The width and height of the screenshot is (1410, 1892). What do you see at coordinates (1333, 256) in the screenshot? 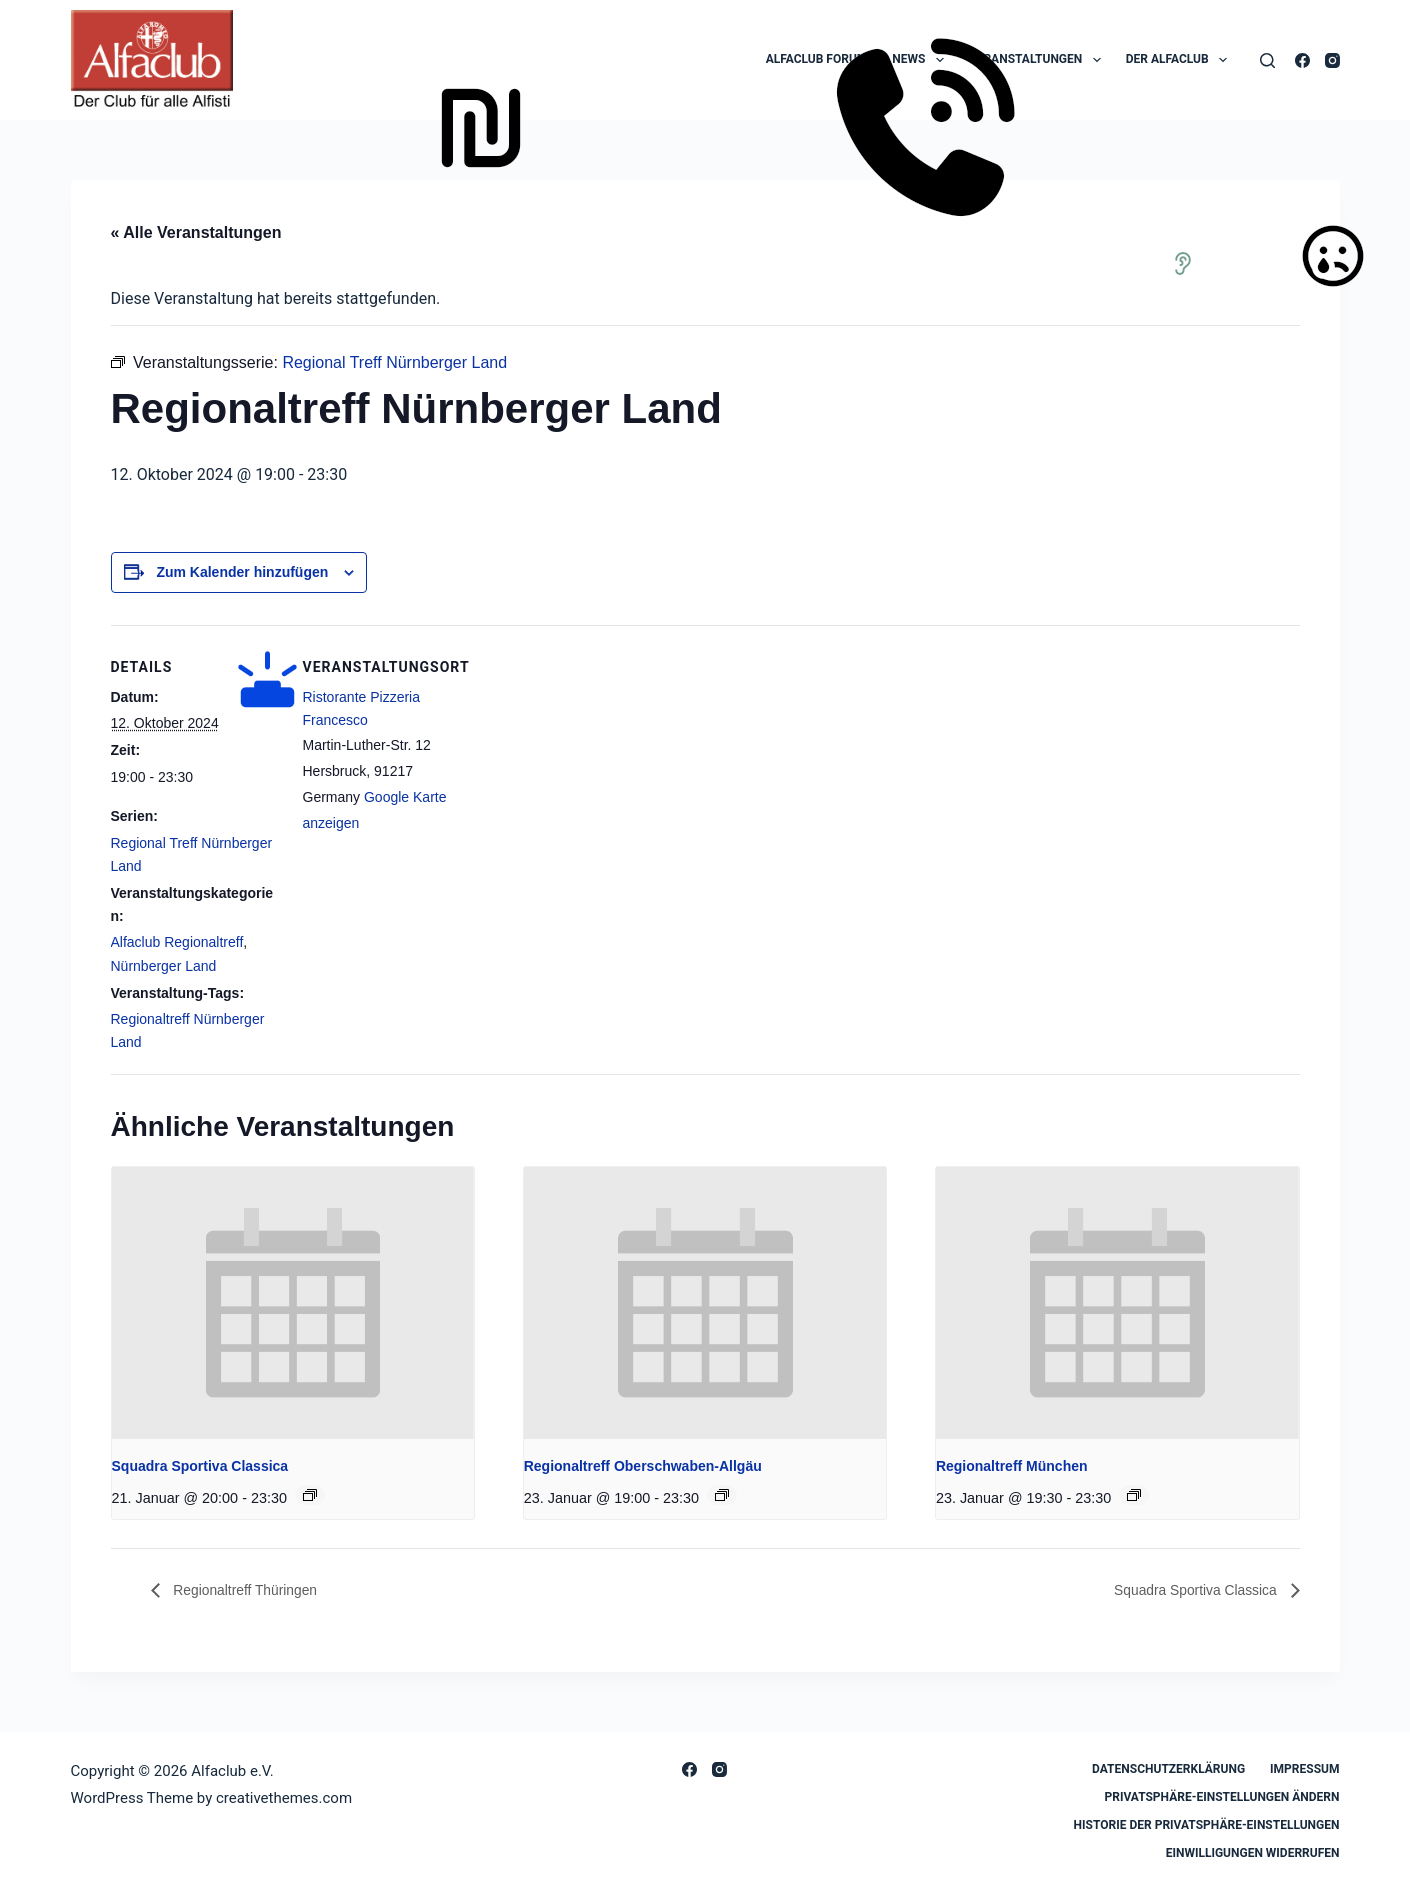
I see `indicates a sad or negative emotional state` at bounding box center [1333, 256].